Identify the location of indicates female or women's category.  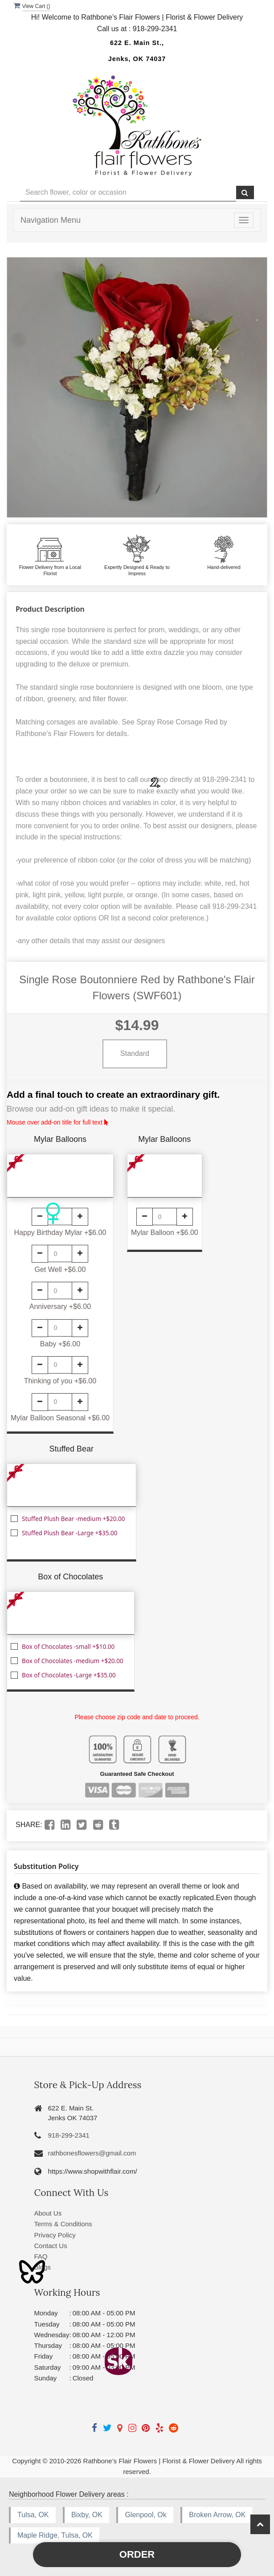
(53, 1213).